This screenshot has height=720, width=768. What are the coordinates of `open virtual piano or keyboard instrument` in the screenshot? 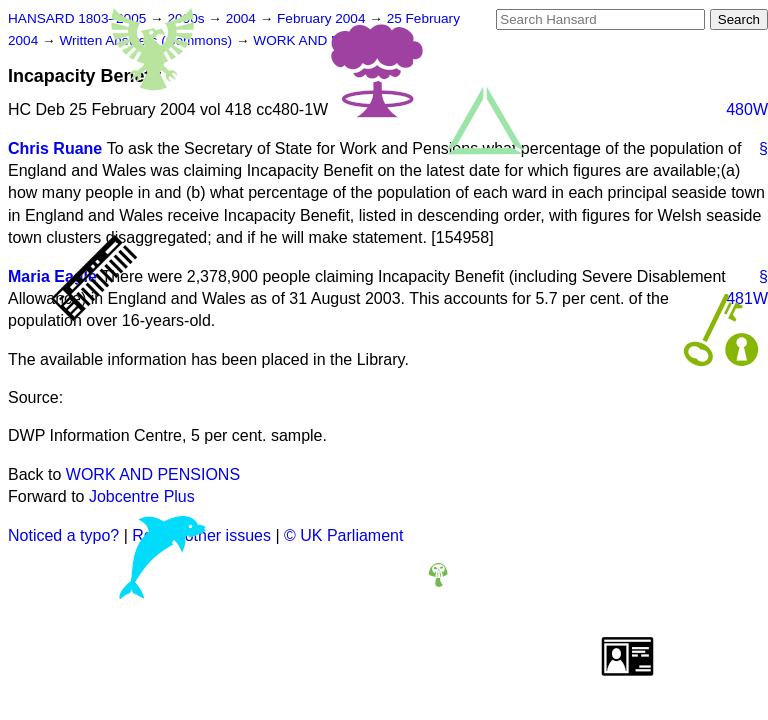 It's located at (94, 278).